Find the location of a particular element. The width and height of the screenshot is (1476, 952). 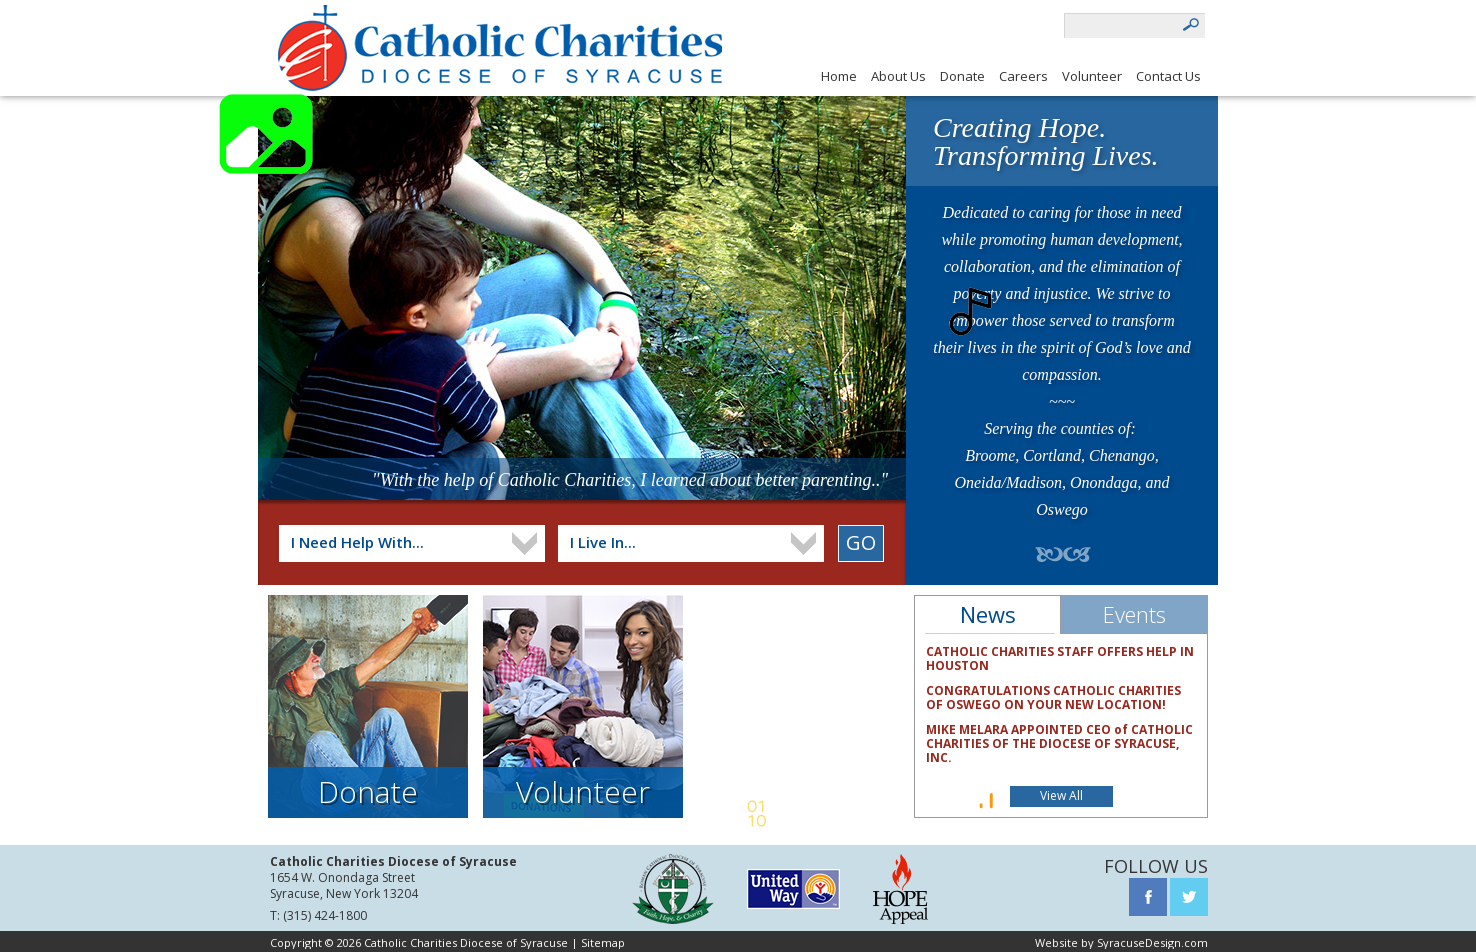

view or access binary/code data is located at coordinates (756, 813).